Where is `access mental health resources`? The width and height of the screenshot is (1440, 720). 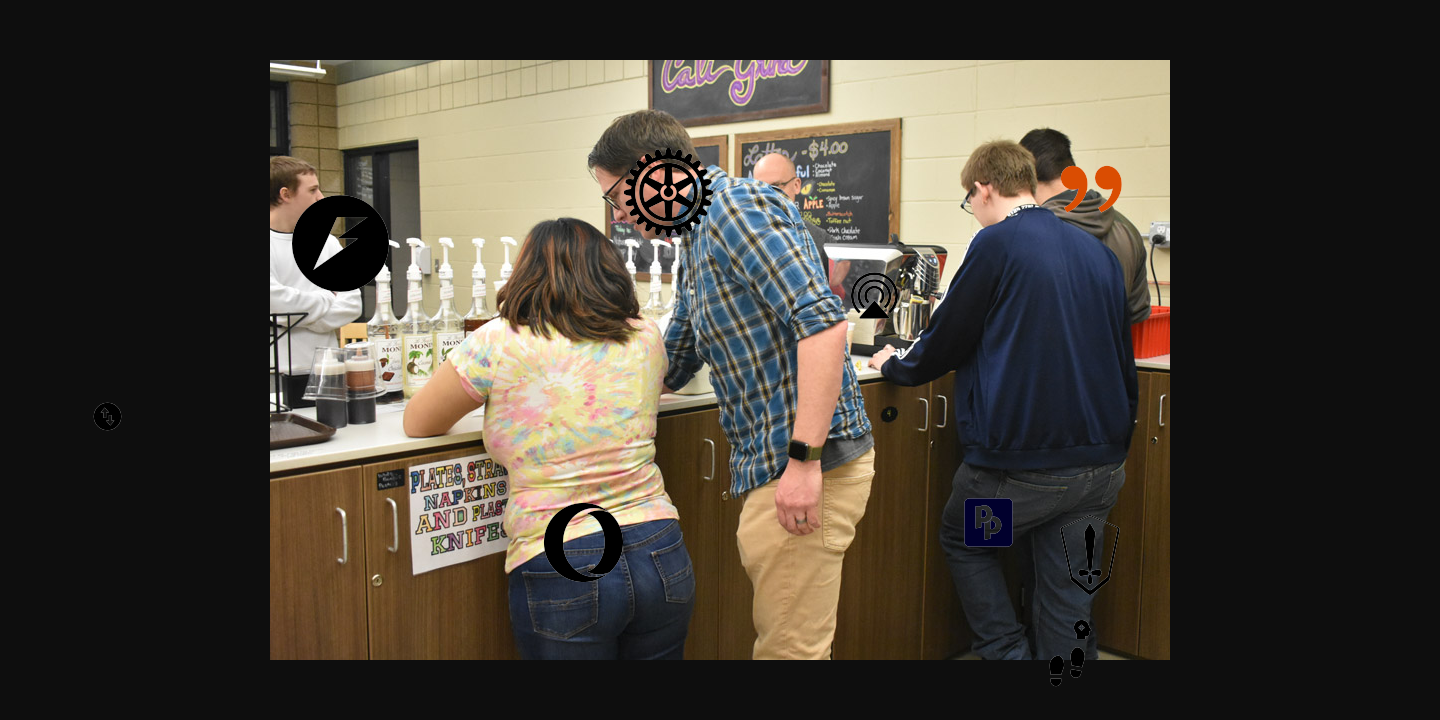
access mental health resources is located at coordinates (1082, 629).